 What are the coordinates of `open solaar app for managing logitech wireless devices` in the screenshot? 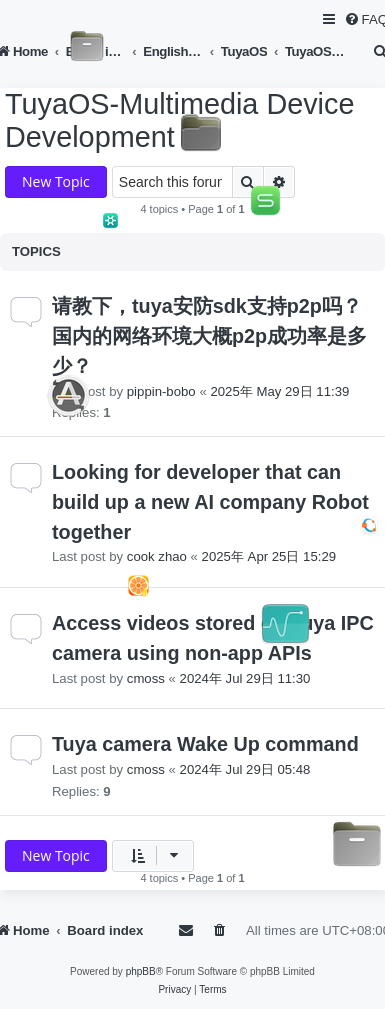 It's located at (110, 220).